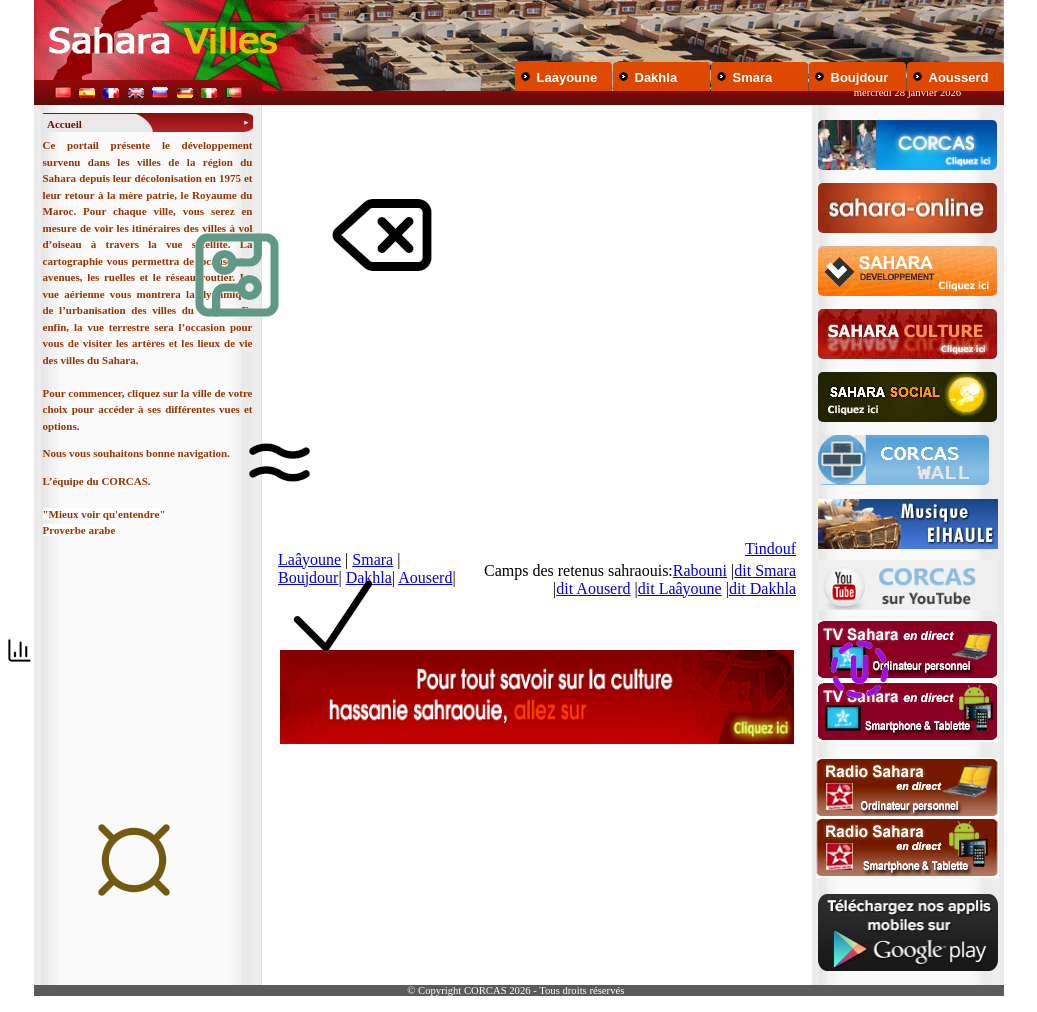 The width and height of the screenshot is (1037, 1012). I want to click on confirm or submit an action, so click(333, 616).